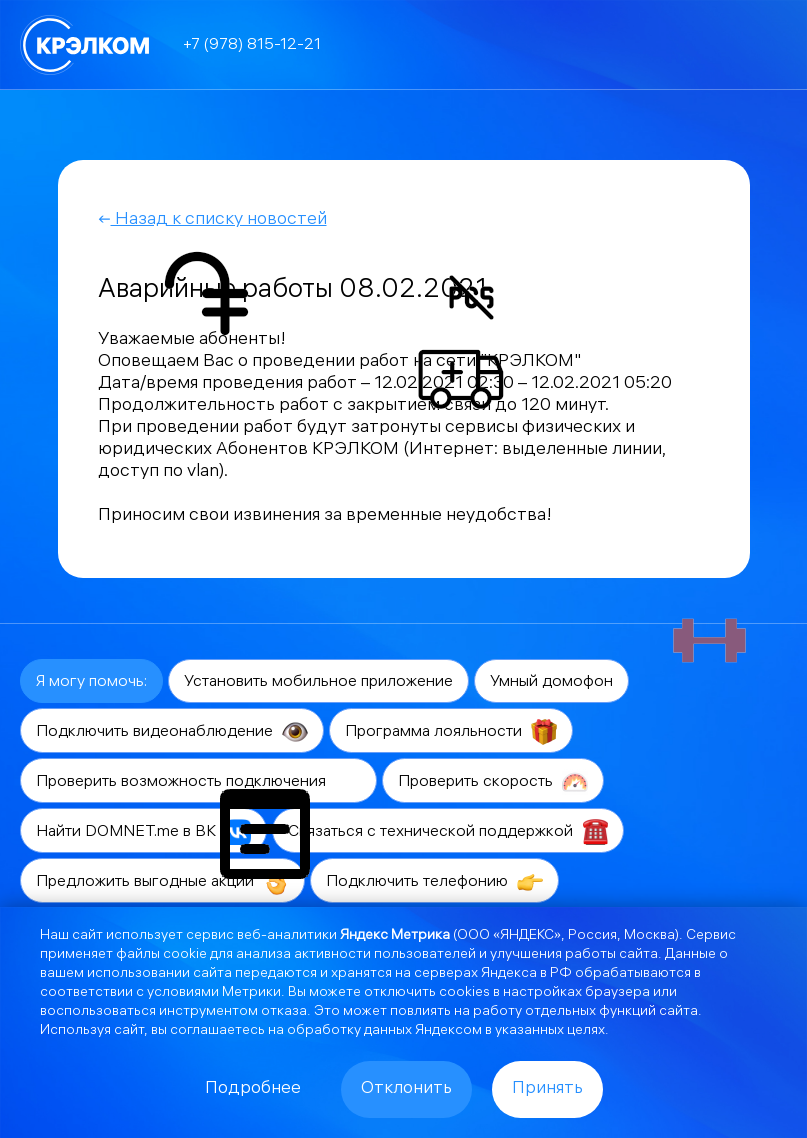 The image size is (807, 1138). Describe the element at coordinates (206, 293) in the screenshot. I see `represents Armenian dram currency` at that location.